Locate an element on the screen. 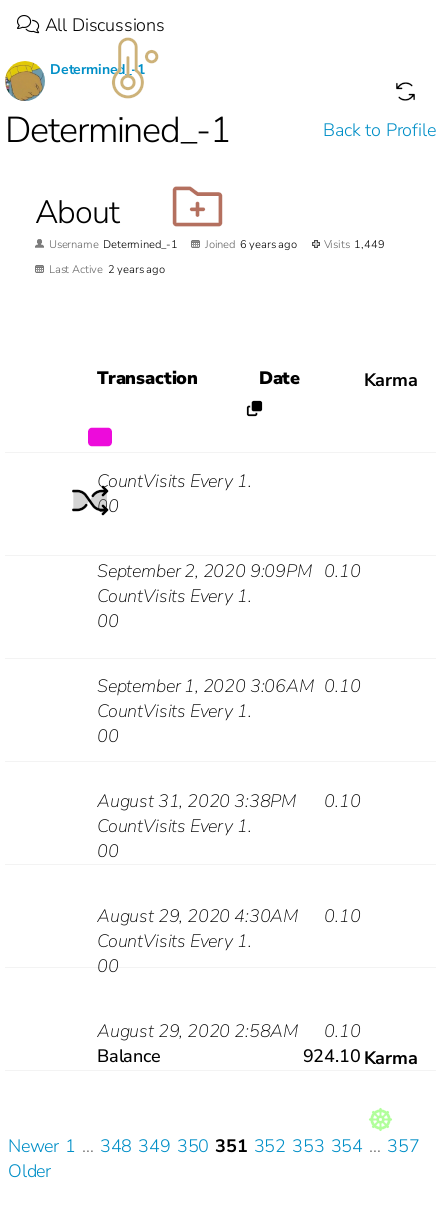 The image size is (441, 1212). navigate to buddhism or dharma-related content is located at coordinates (380, 1119).